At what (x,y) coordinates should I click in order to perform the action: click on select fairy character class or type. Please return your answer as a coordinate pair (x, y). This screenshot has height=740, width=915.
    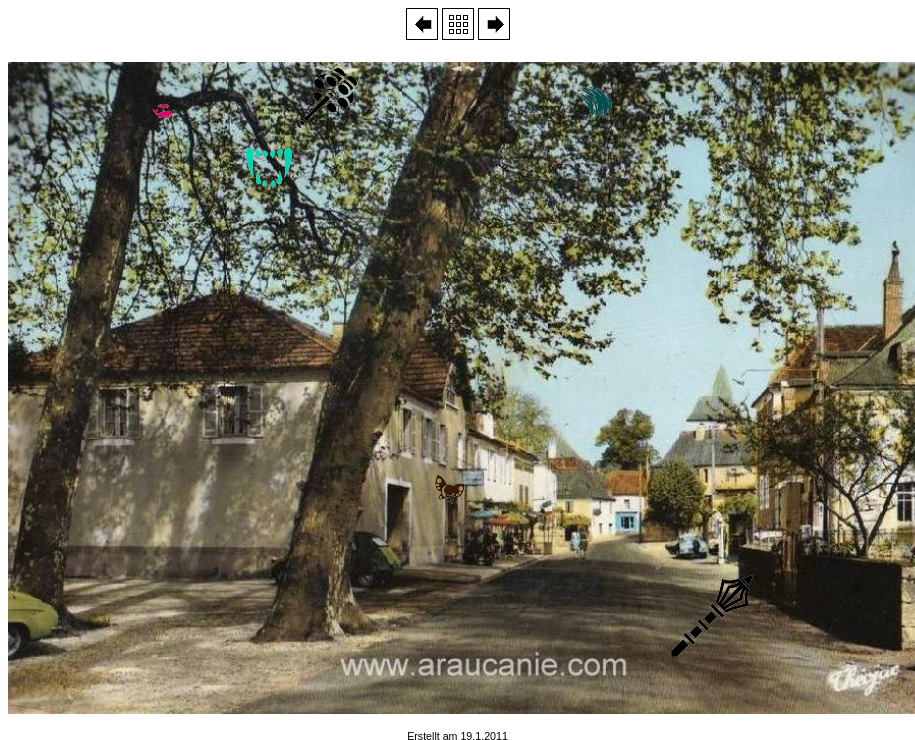
    Looking at the image, I should click on (450, 489).